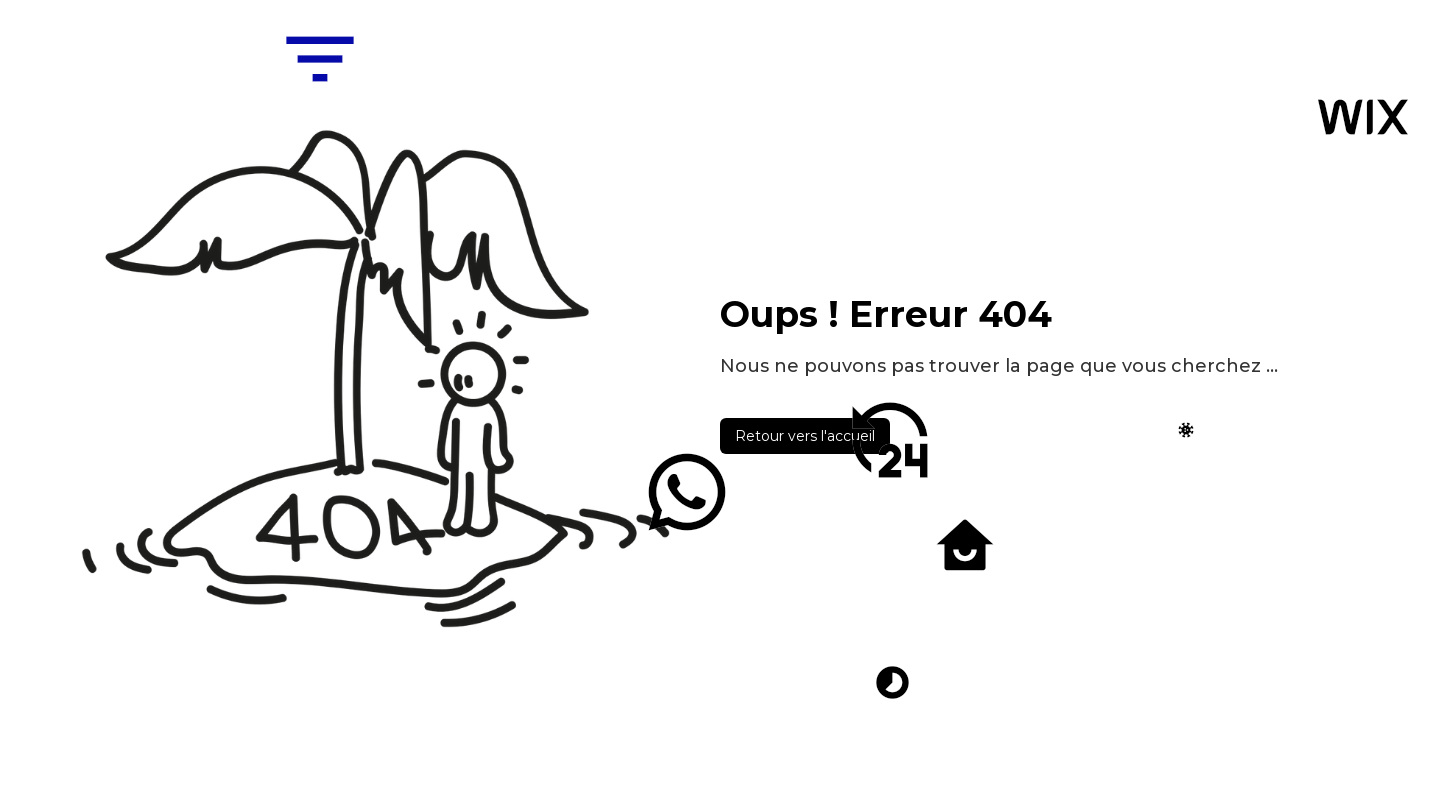  What do you see at coordinates (890, 440) in the screenshot?
I see `indicates 24-hour service availability` at bounding box center [890, 440].